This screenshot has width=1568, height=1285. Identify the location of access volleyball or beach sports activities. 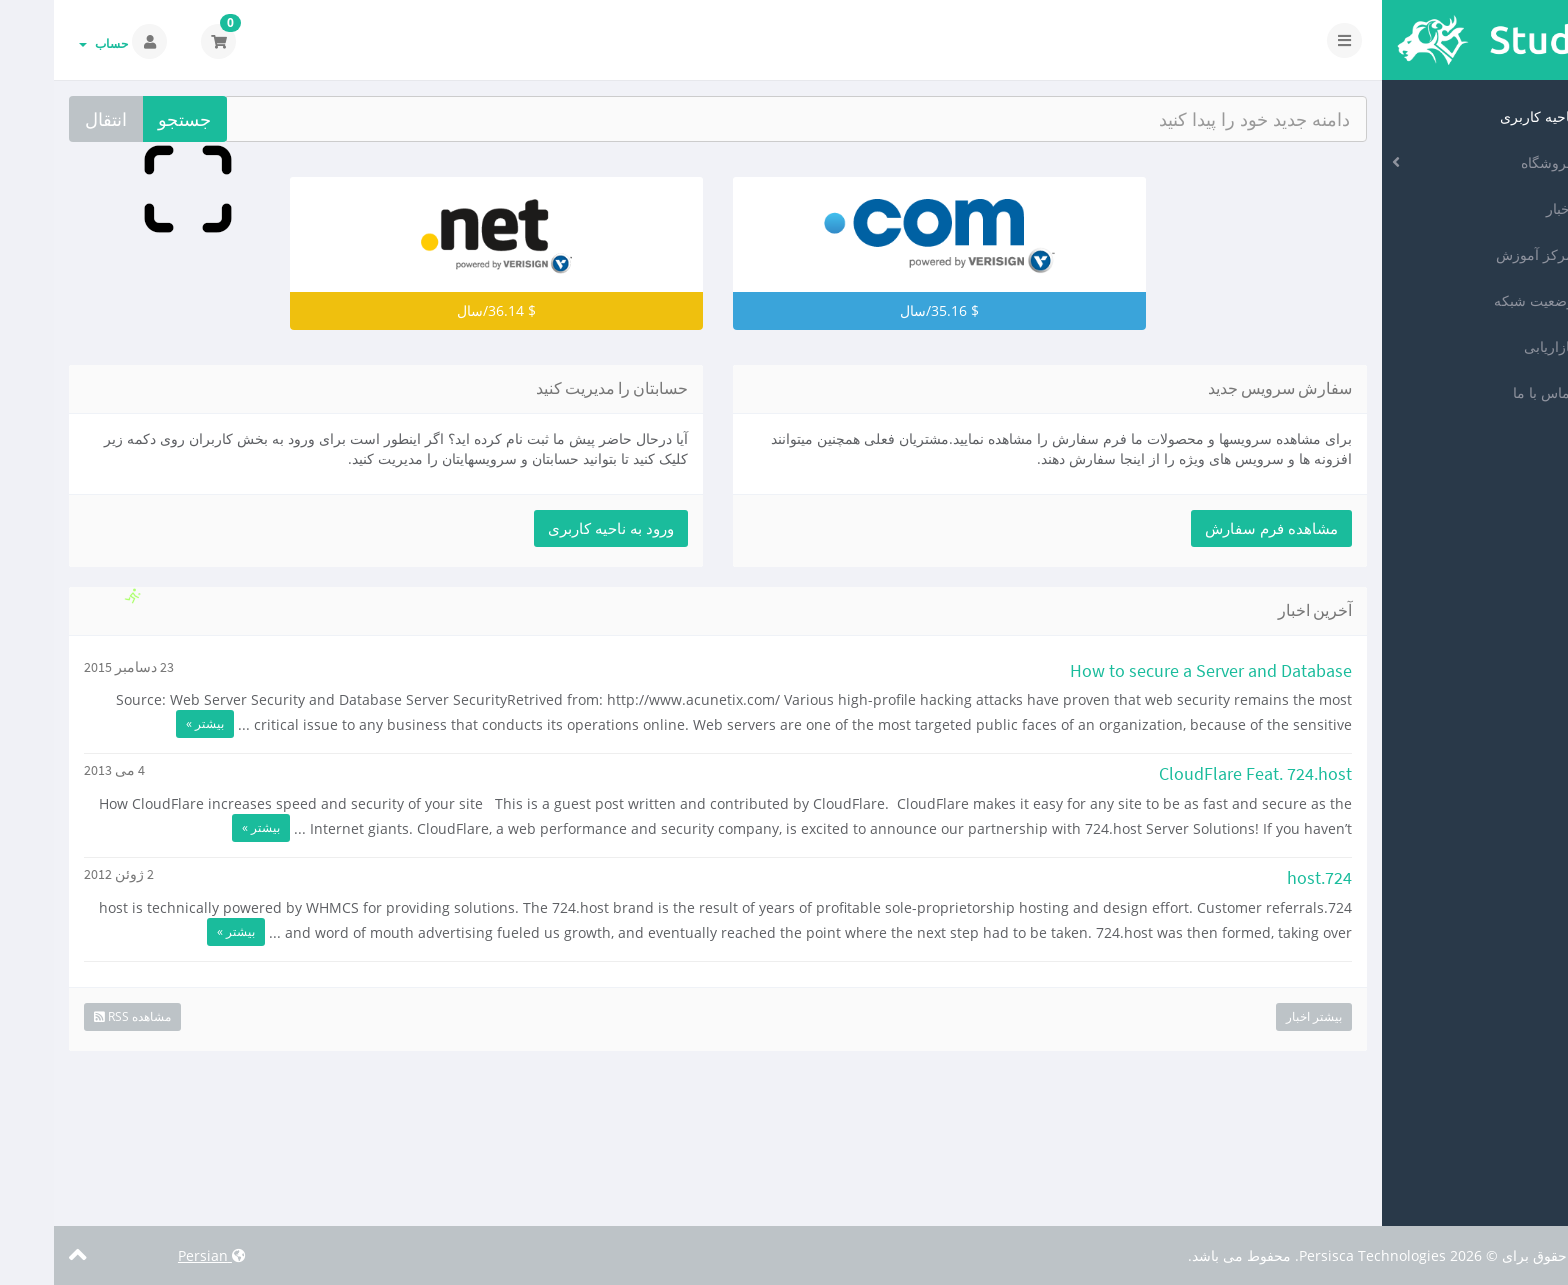
(133, 596).